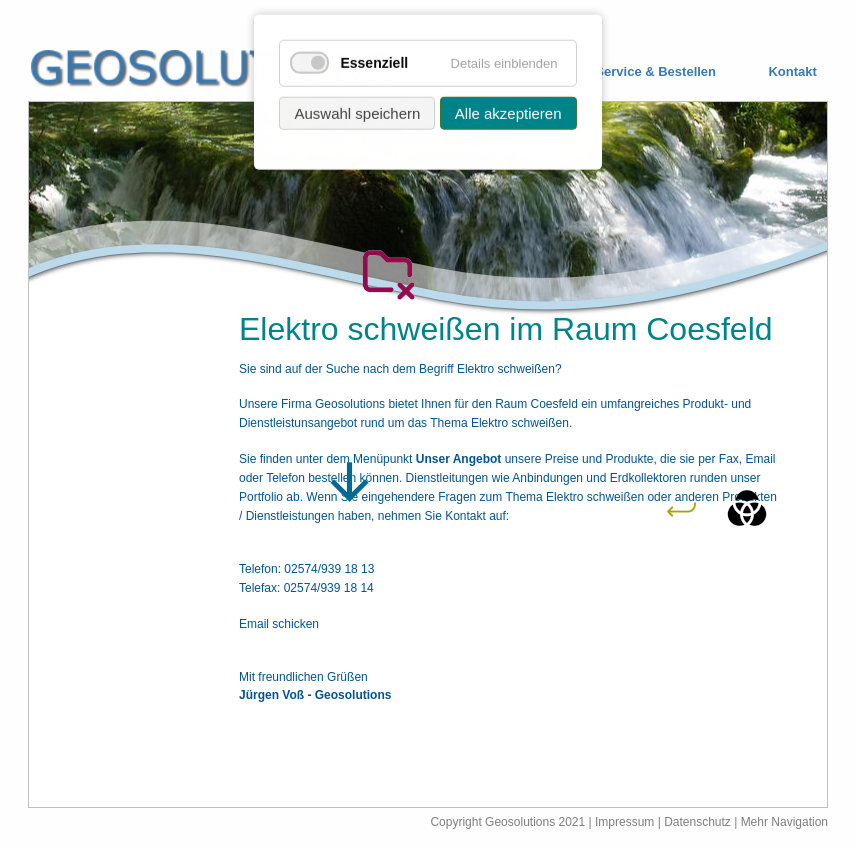 The image size is (856, 848). I want to click on delete a folder, so click(387, 272).